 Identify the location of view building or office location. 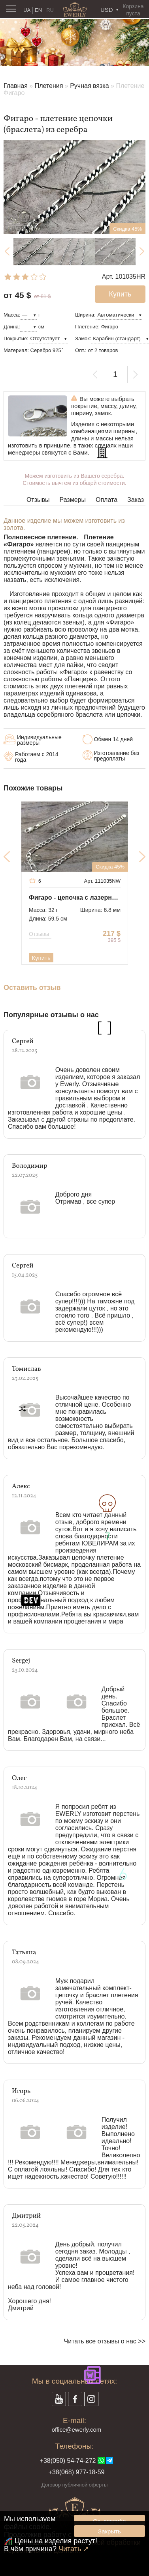
(102, 453).